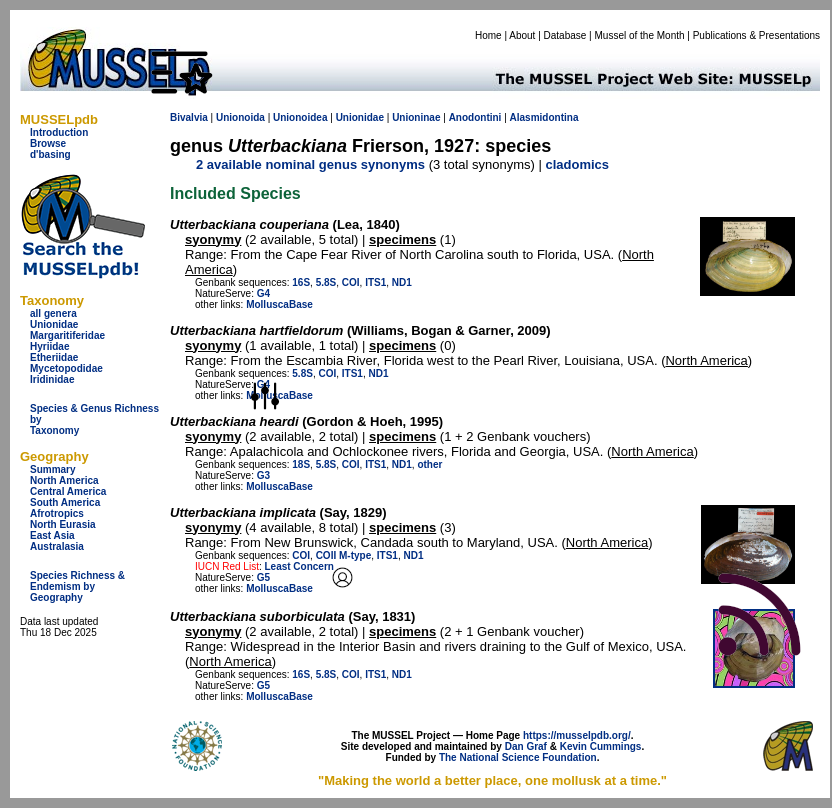 The image size is (832, 808). I want to click on view your favorites list, so click(179, 72).